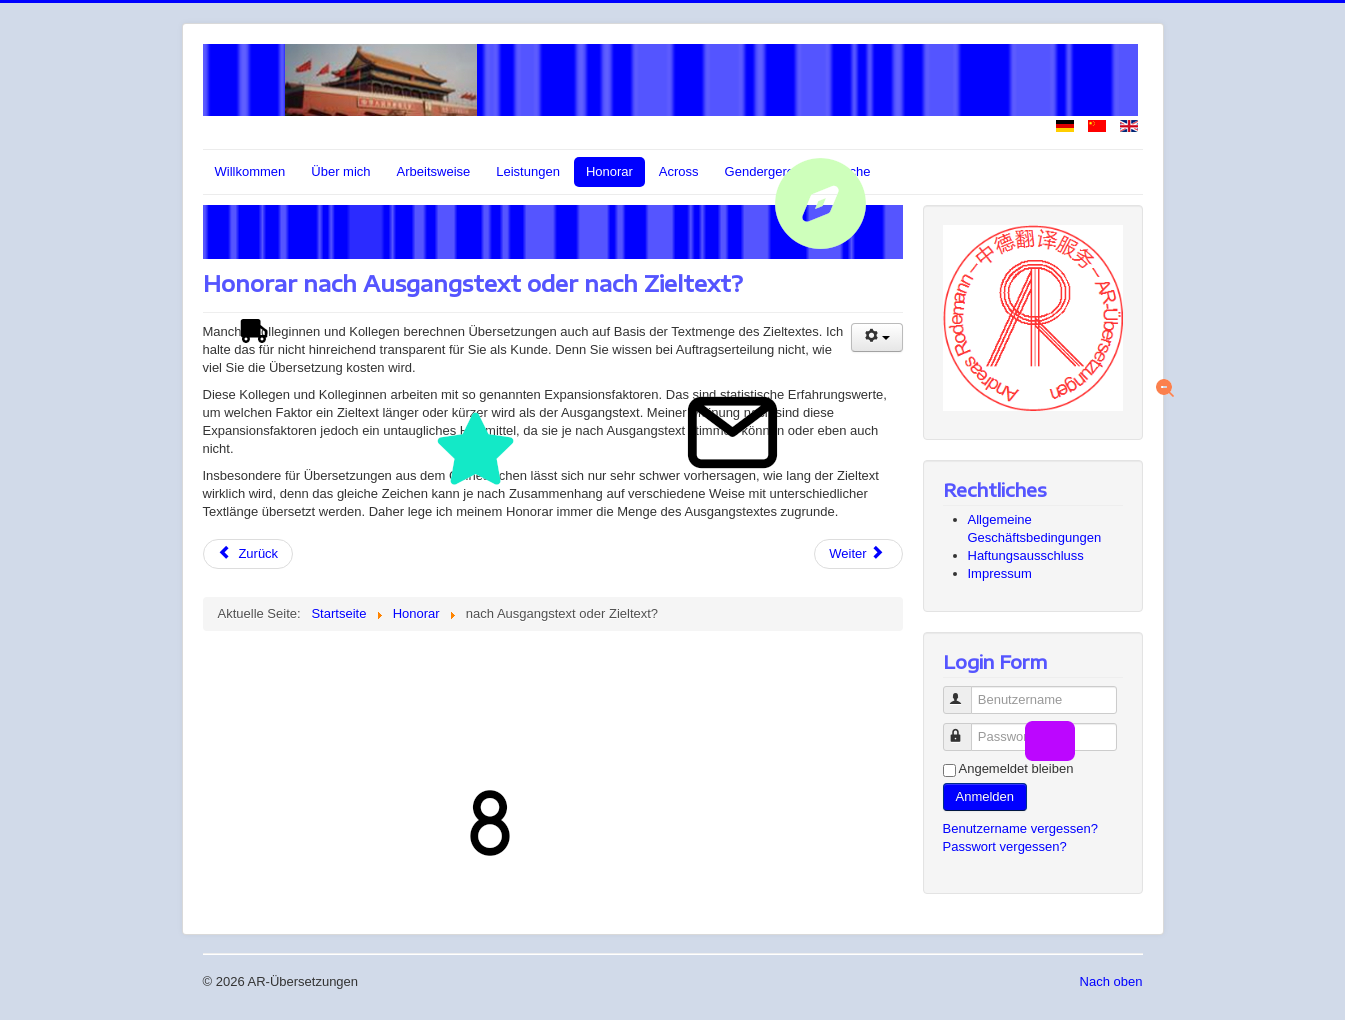  What do you see at coordinates (1165, 388) in the screenshot?
I see `zoom out or reduce magnification` at bounding box center [1165, 388].